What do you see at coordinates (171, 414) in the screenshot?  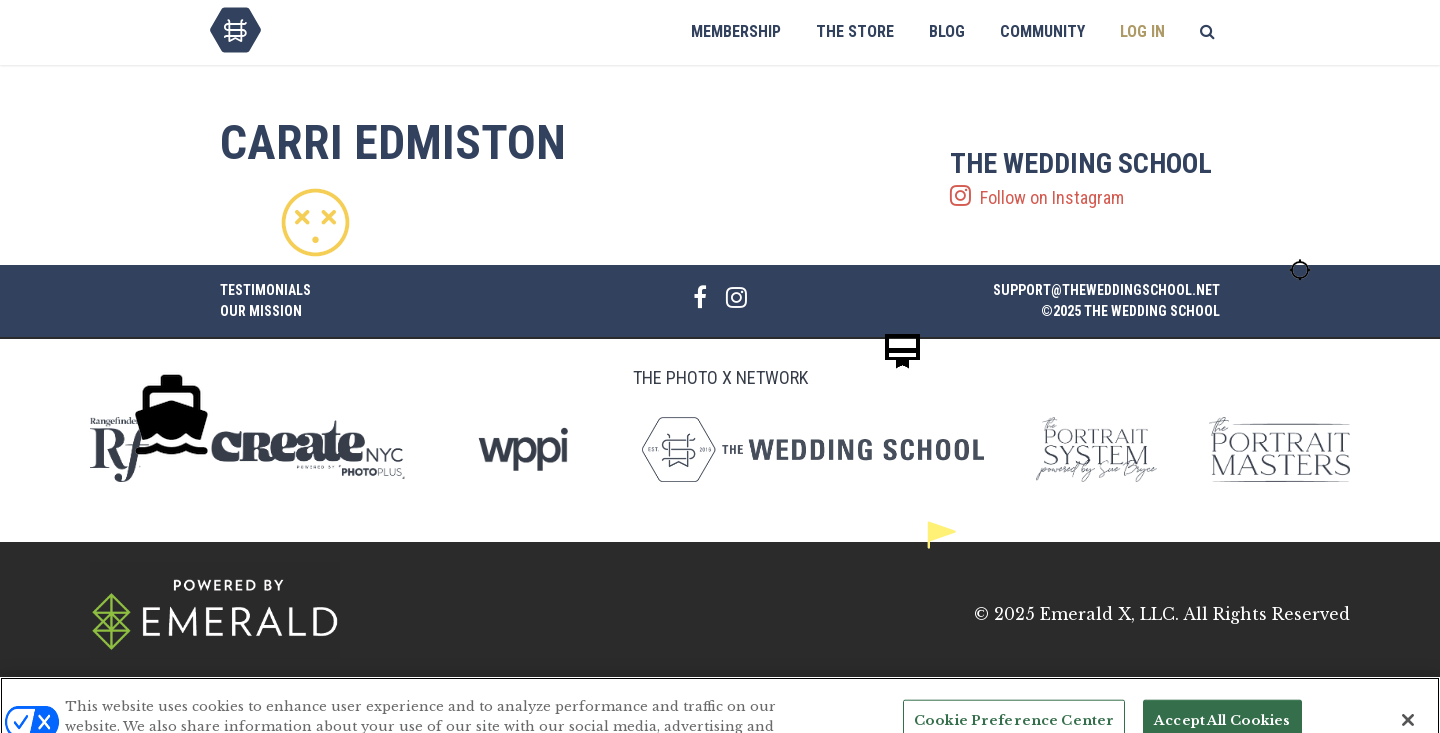 I see `get directions by ferry or boat` at bounding box center [171, 414].